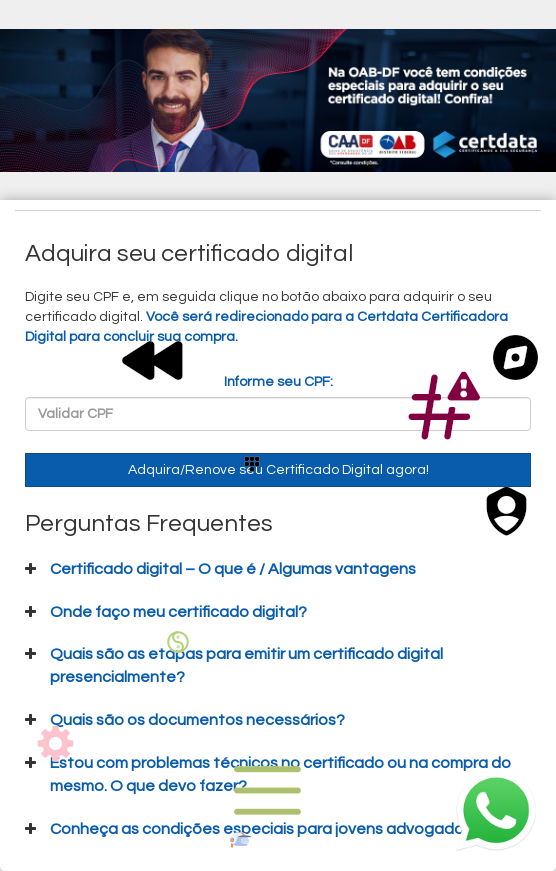 The height and width of the screenshot is (871, 556). I want to click on open the phone dialpad, so click(252, 464).